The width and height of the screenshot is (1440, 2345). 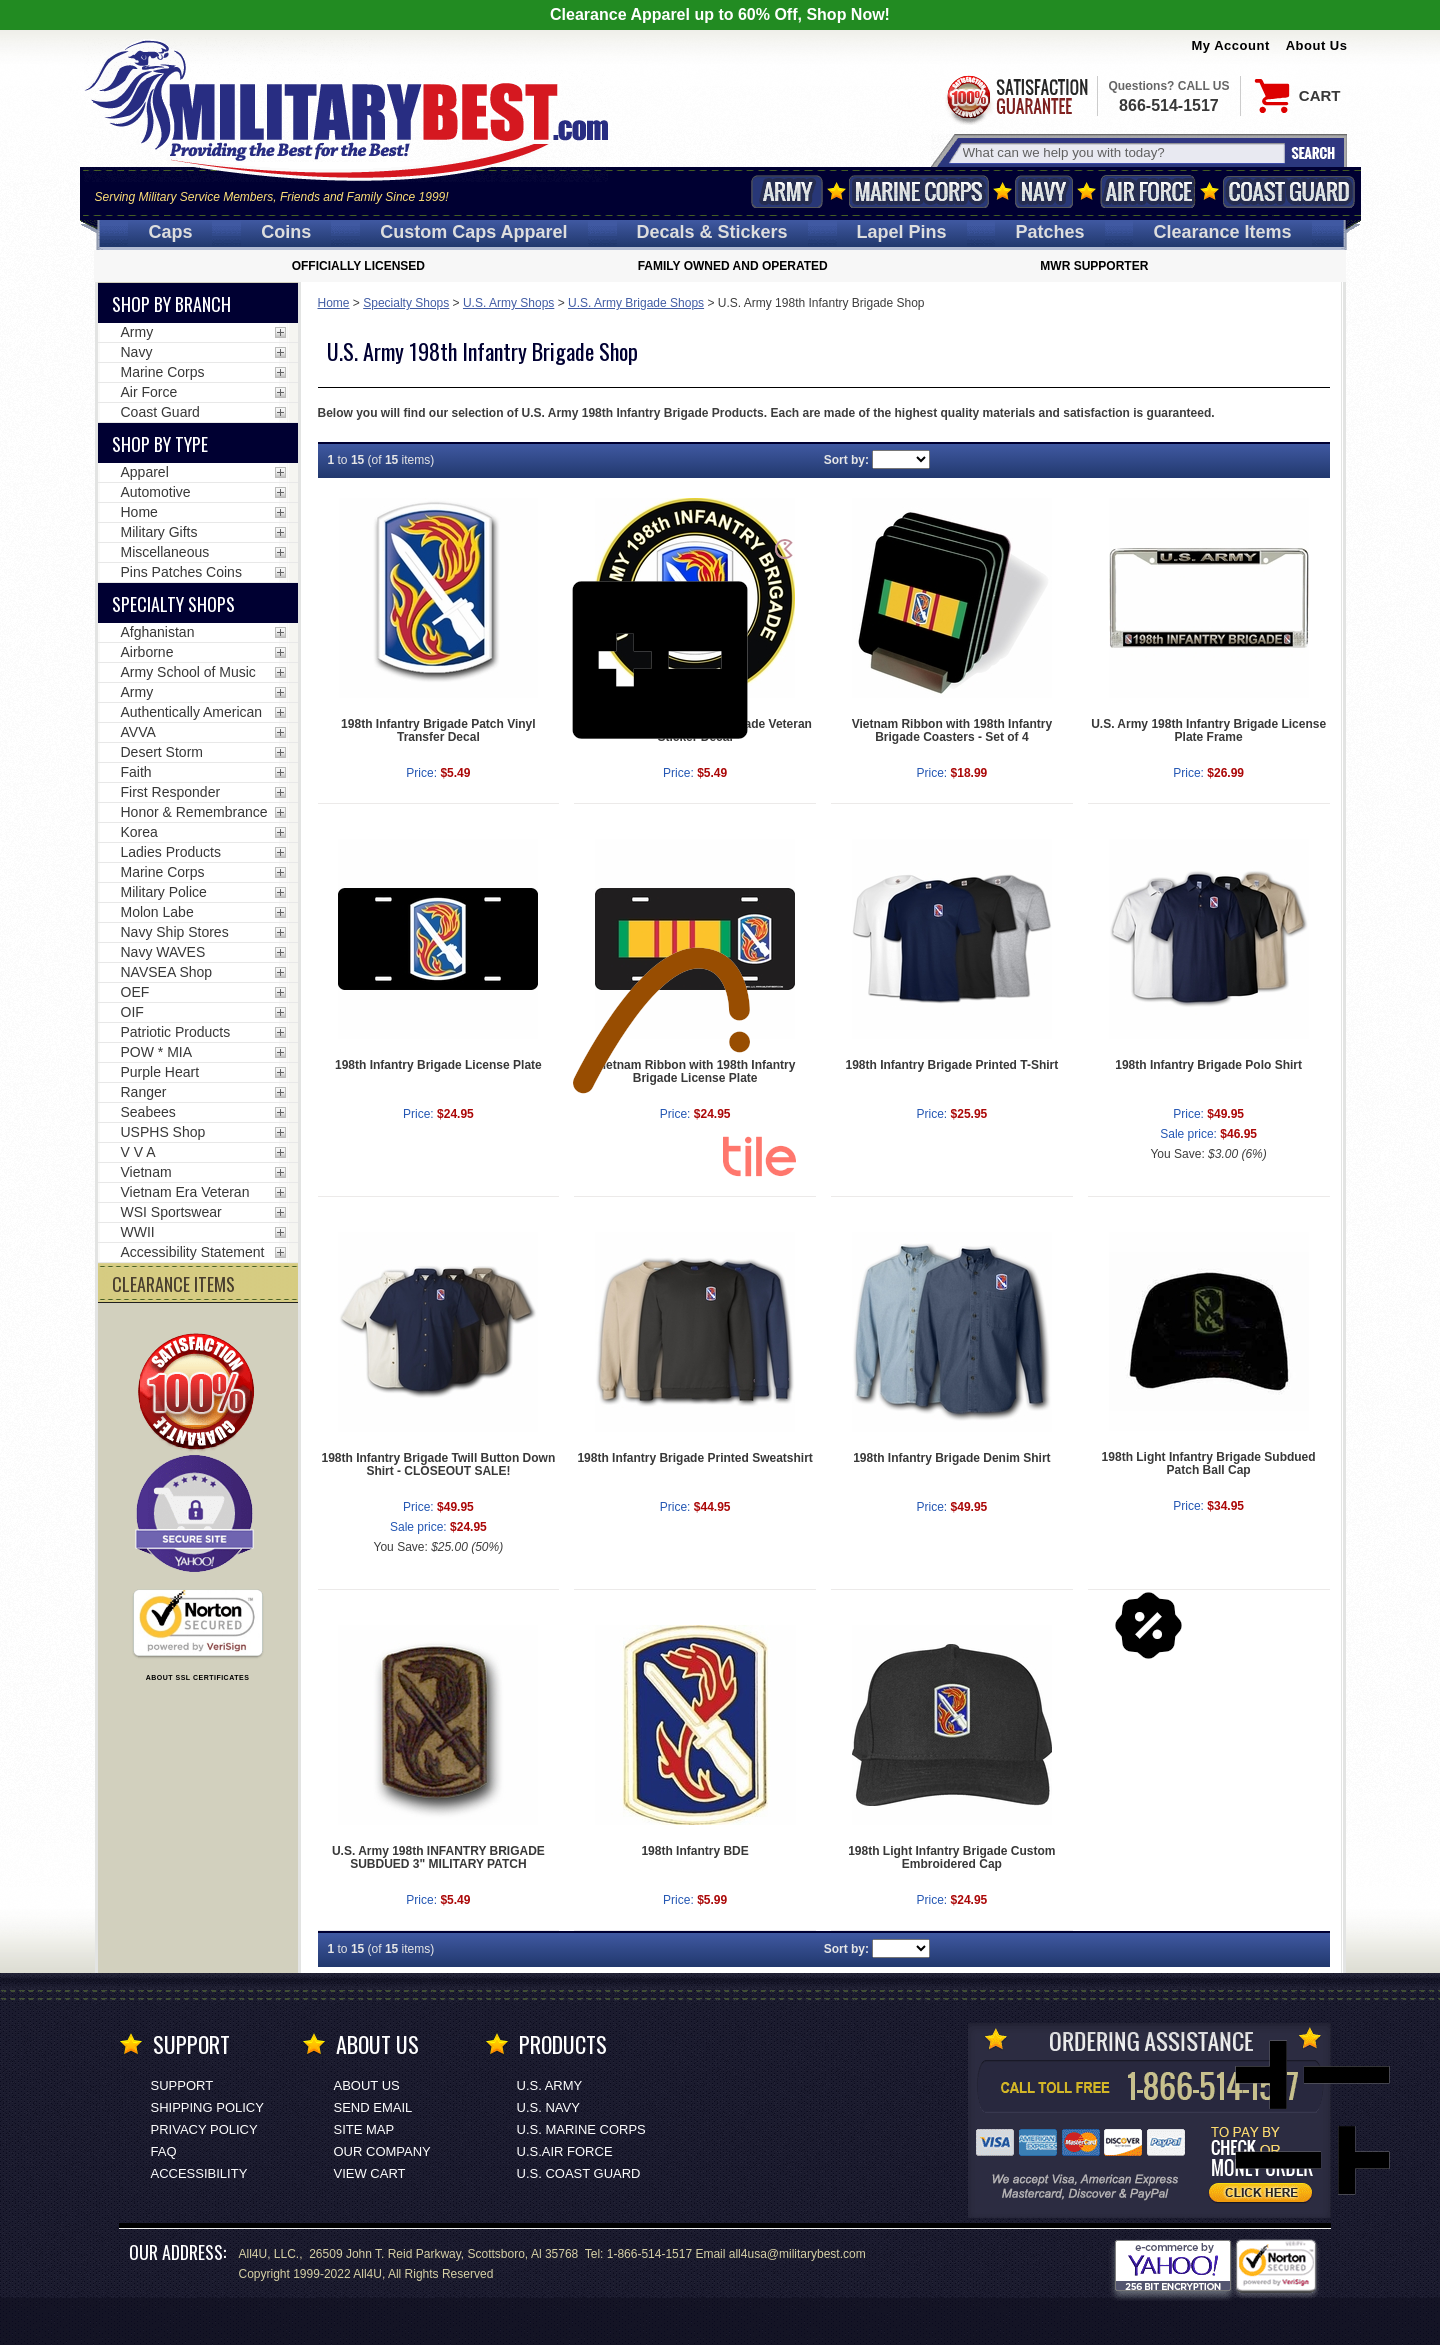 I want to click on adjust audio equalizer settings, so click(x=1312, y=2117).